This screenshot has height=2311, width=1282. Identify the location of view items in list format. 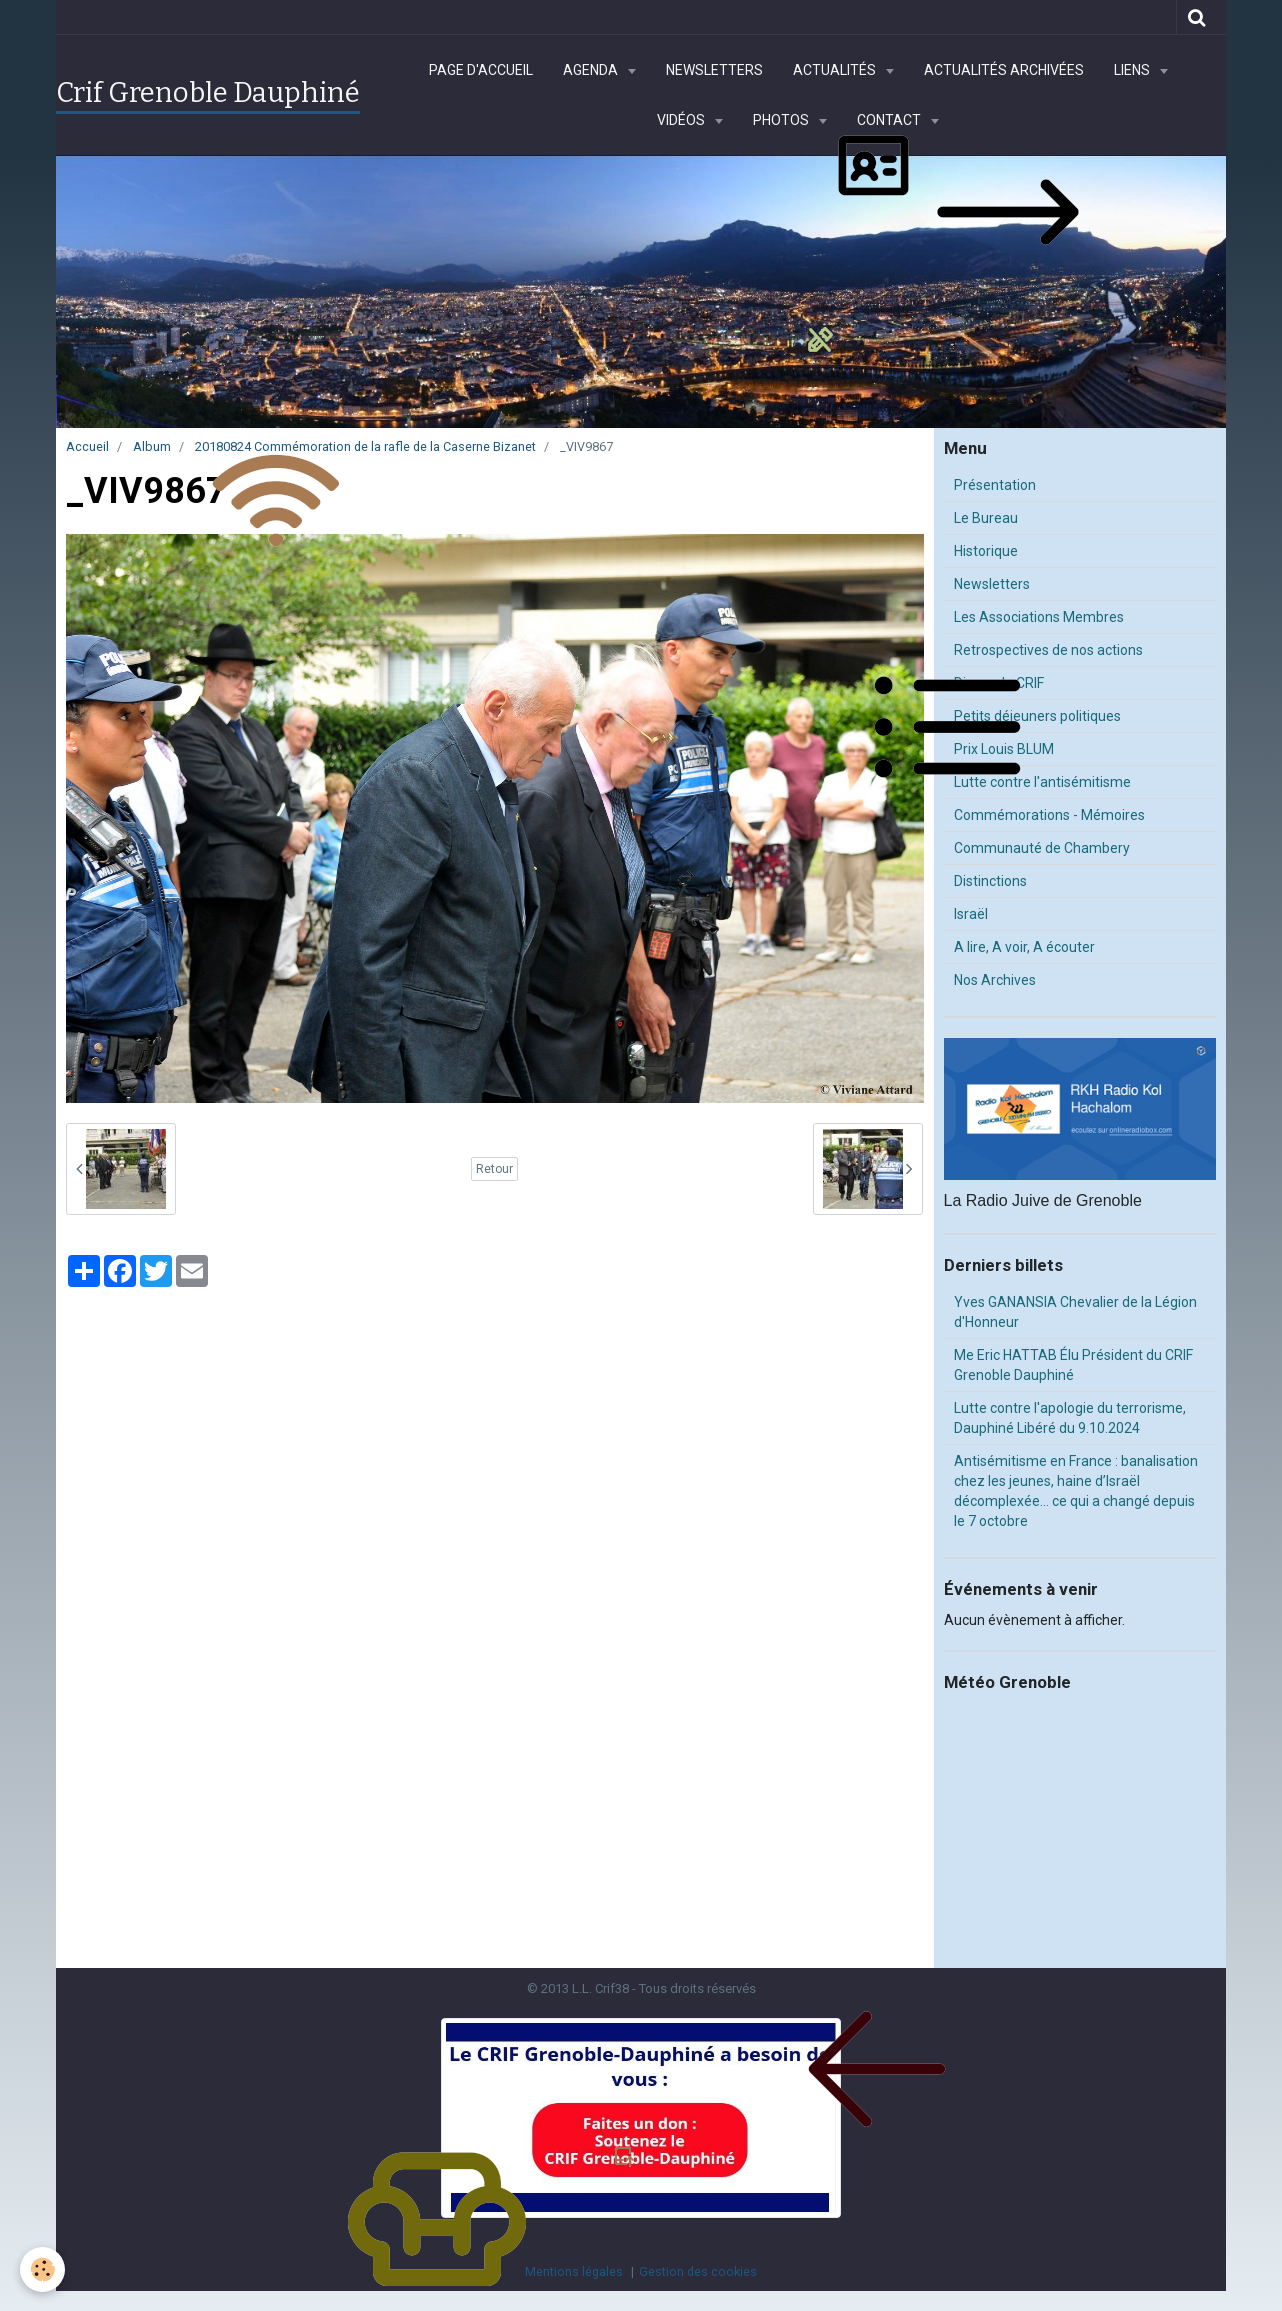
(949, 727).